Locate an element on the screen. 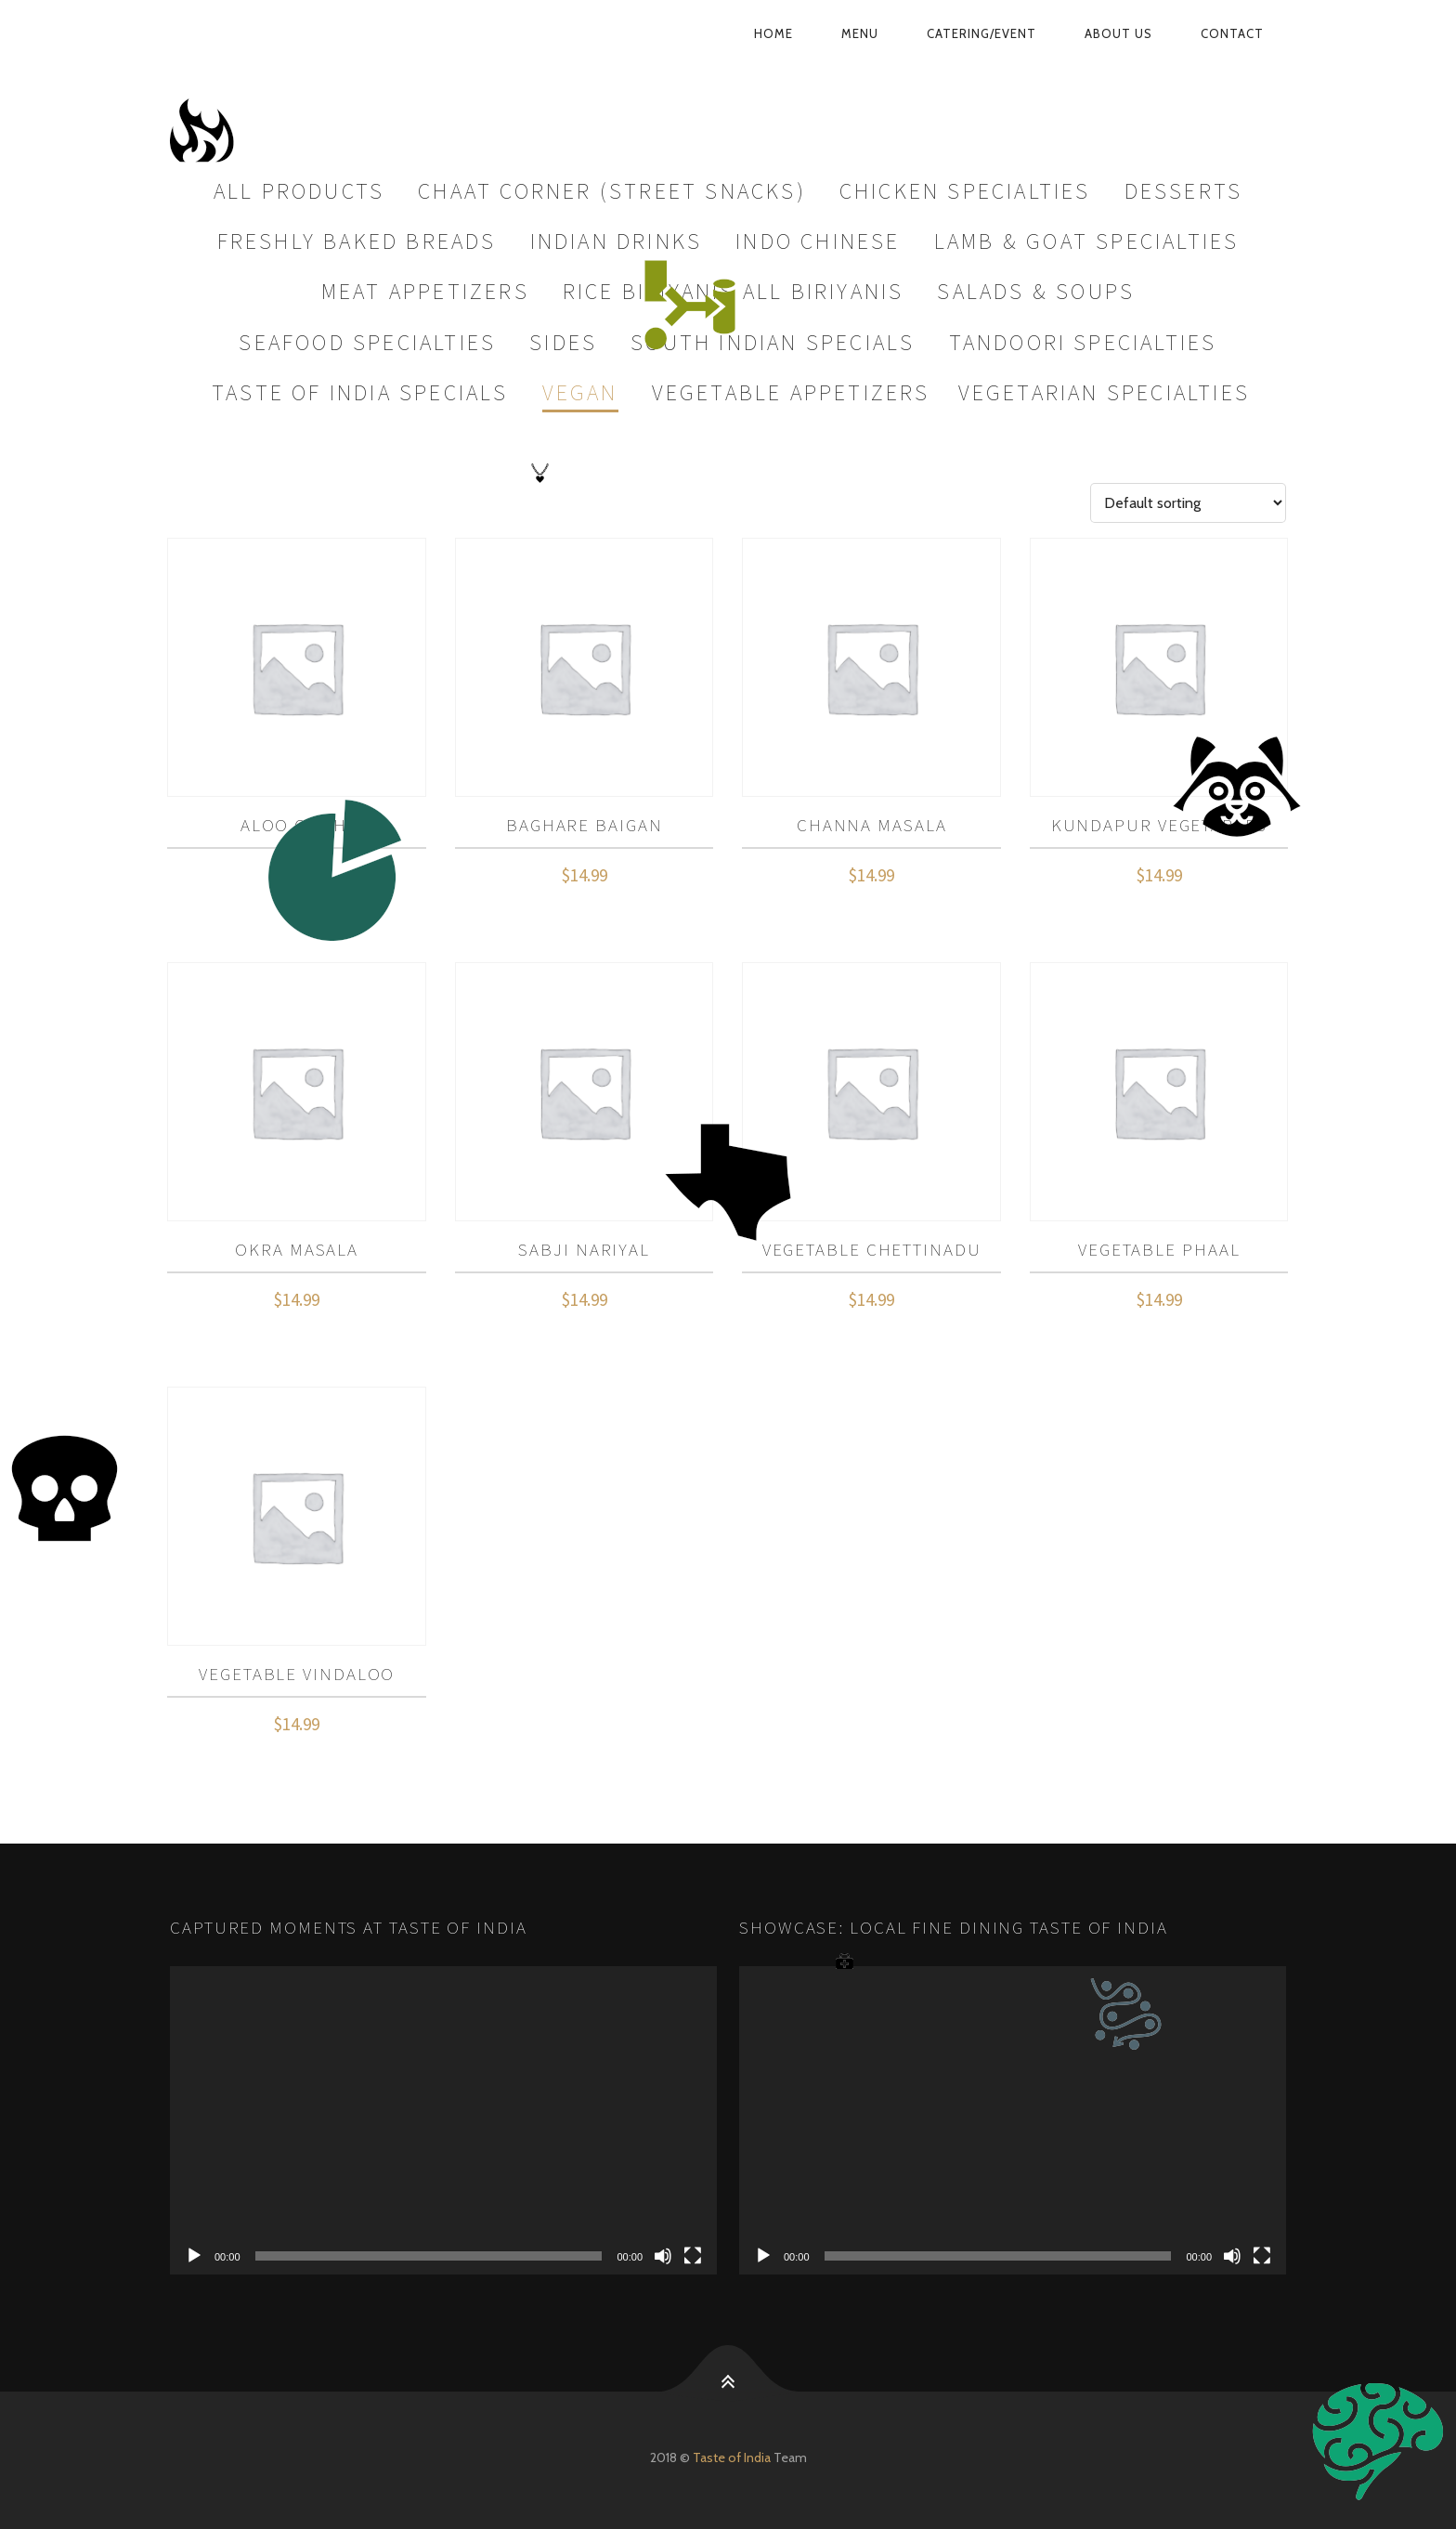 Image resolution: width=1456 pixels, height=2529 pixels. select texas as your region or state is located at coordinates (728, 1182).